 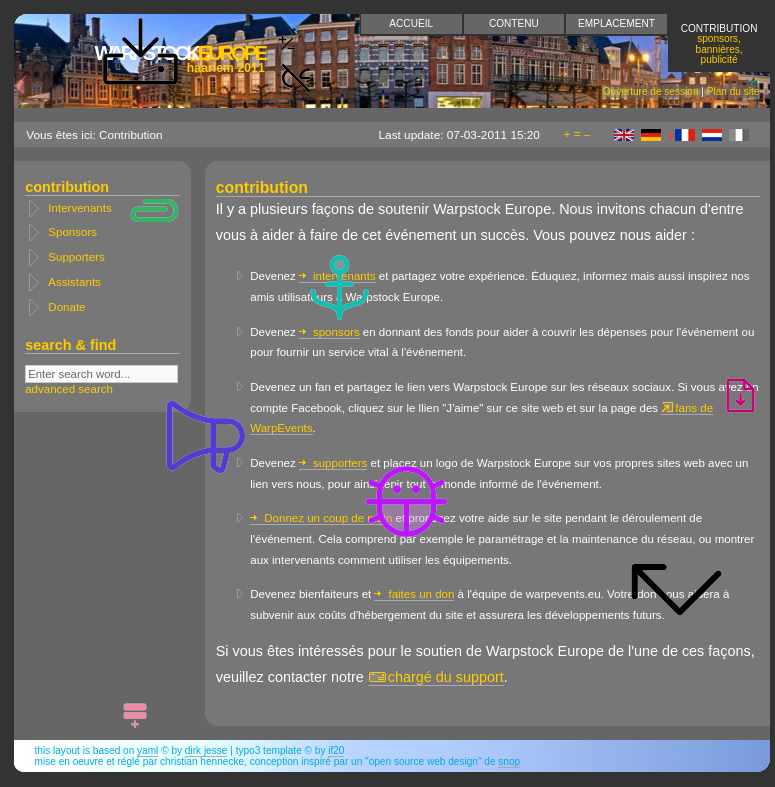 I want to click on anchor a floating element or panel in place, so click(x=339, y=286).